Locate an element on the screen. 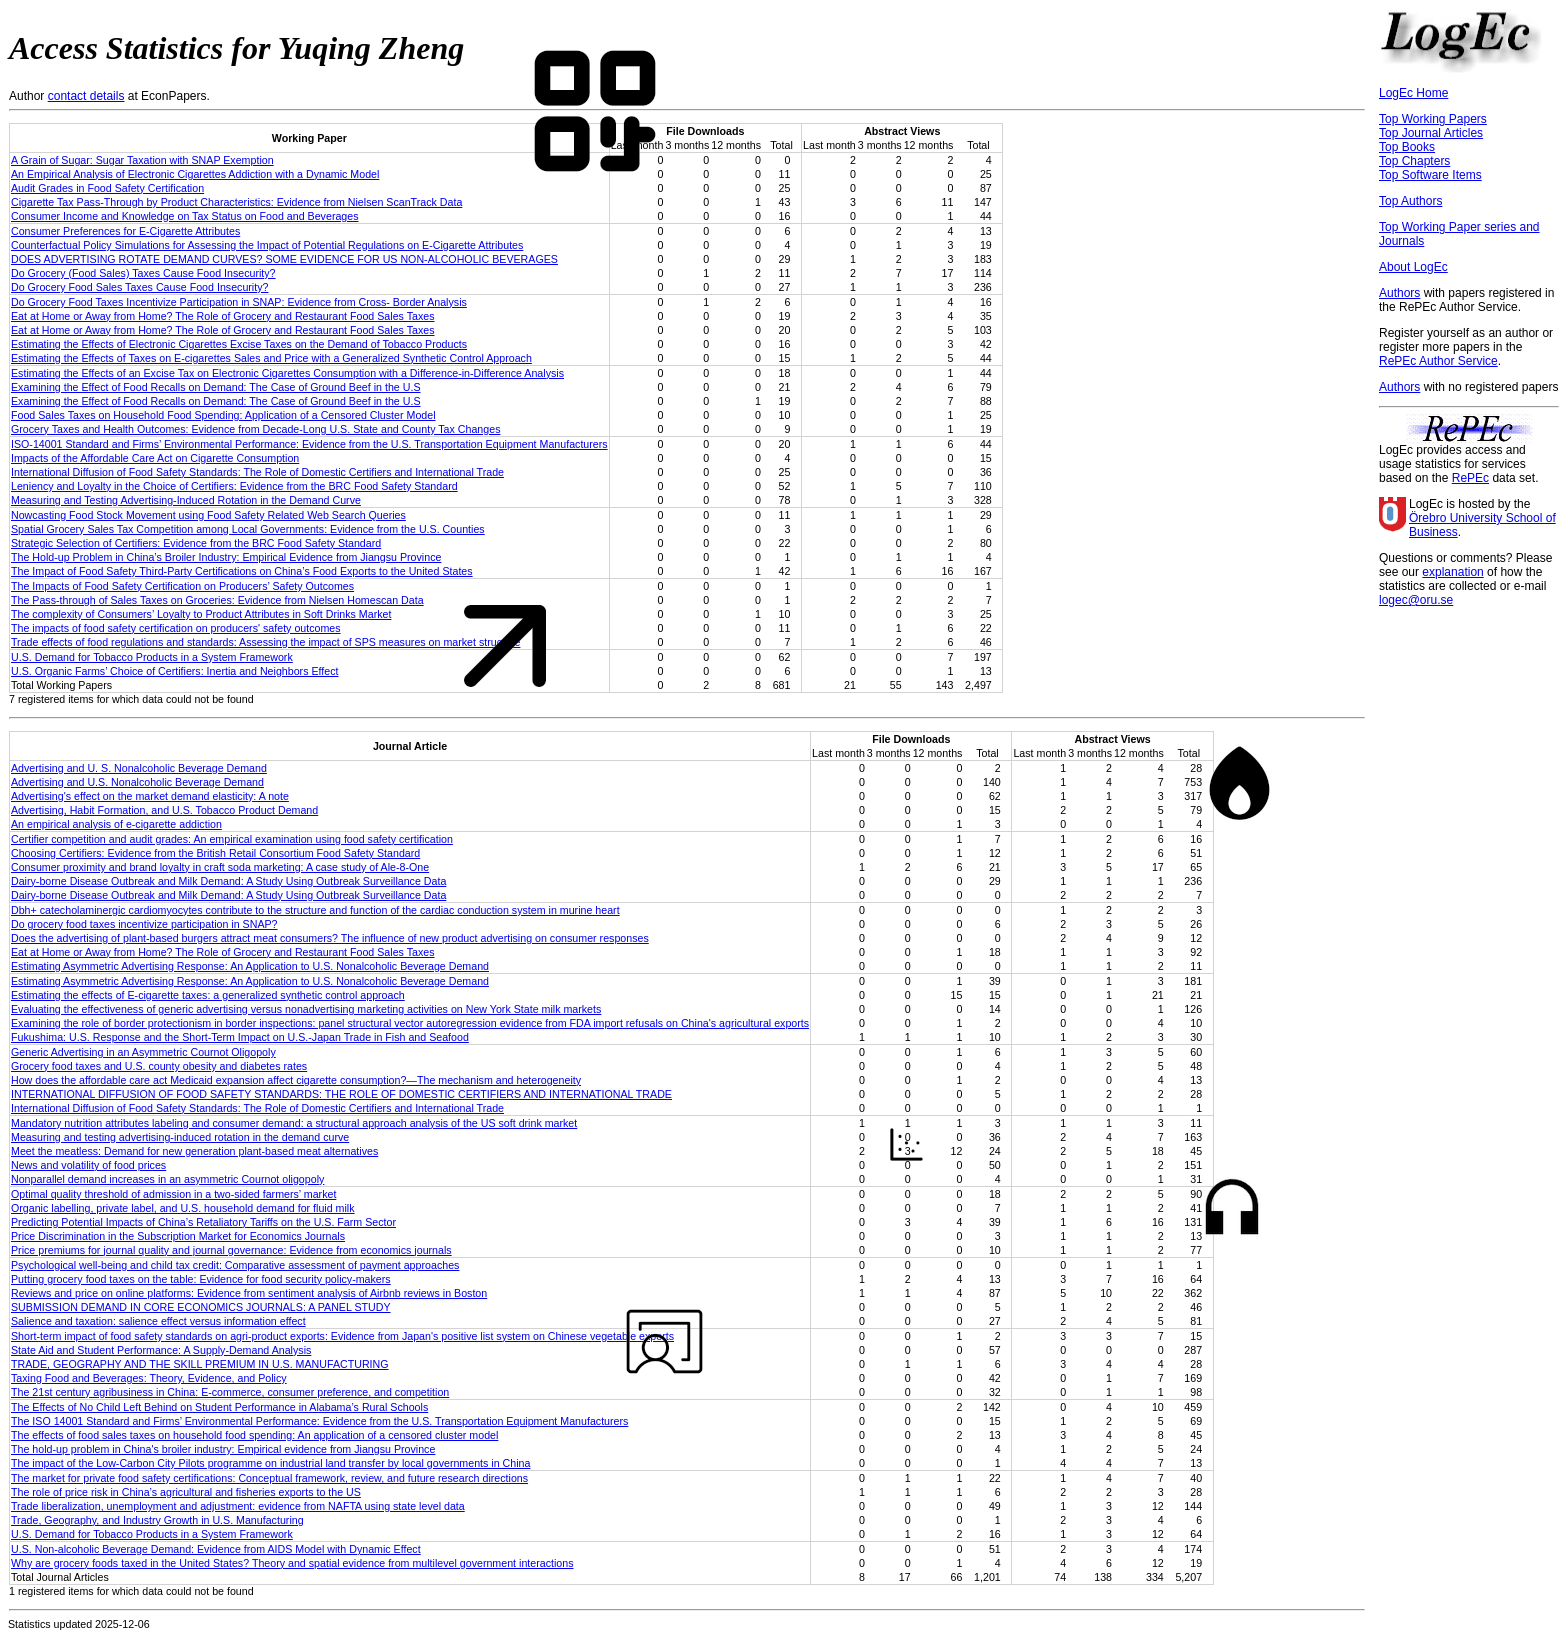 This screenshot has height=1641, width=1568. access teaching or presentation mode is located at coordinates (664, 1341).